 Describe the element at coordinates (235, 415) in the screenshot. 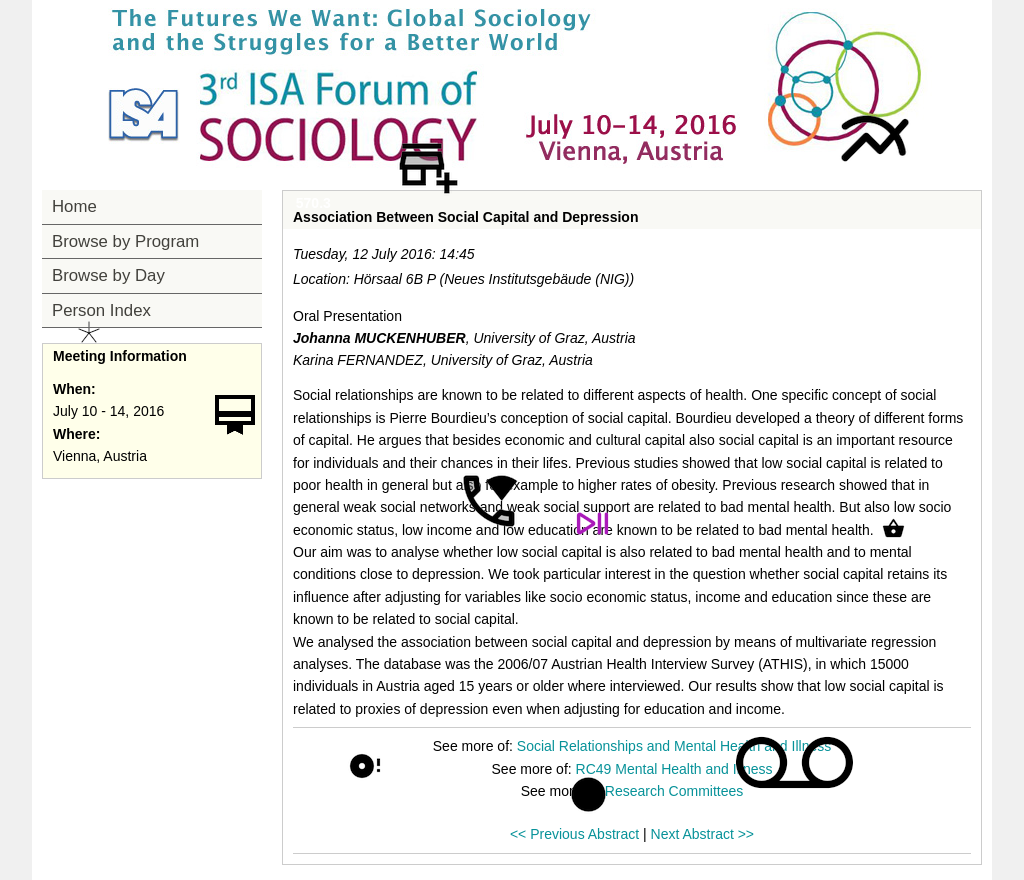

I see `view membership card or subscription details` at that location.